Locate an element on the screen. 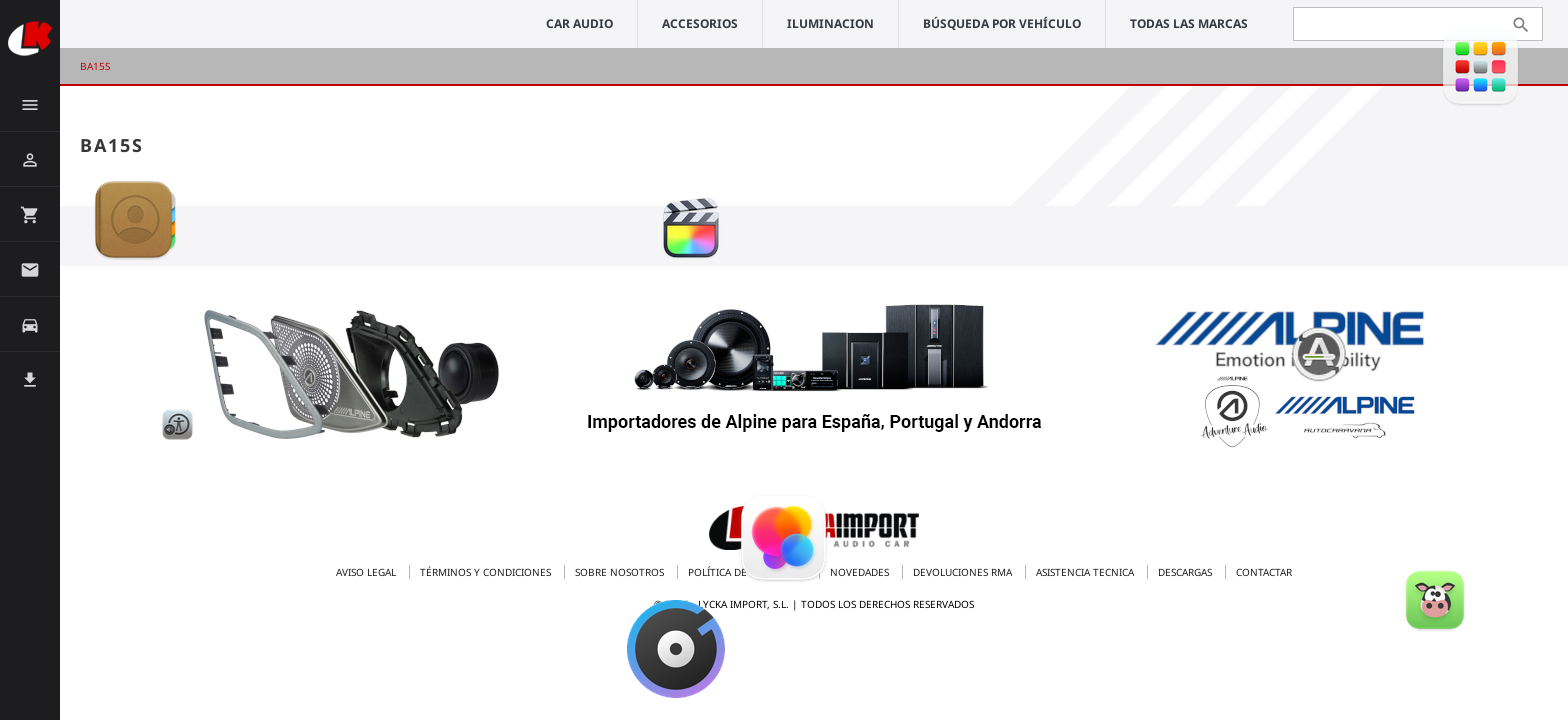  open groove music app is located at coordinates (676, 649).